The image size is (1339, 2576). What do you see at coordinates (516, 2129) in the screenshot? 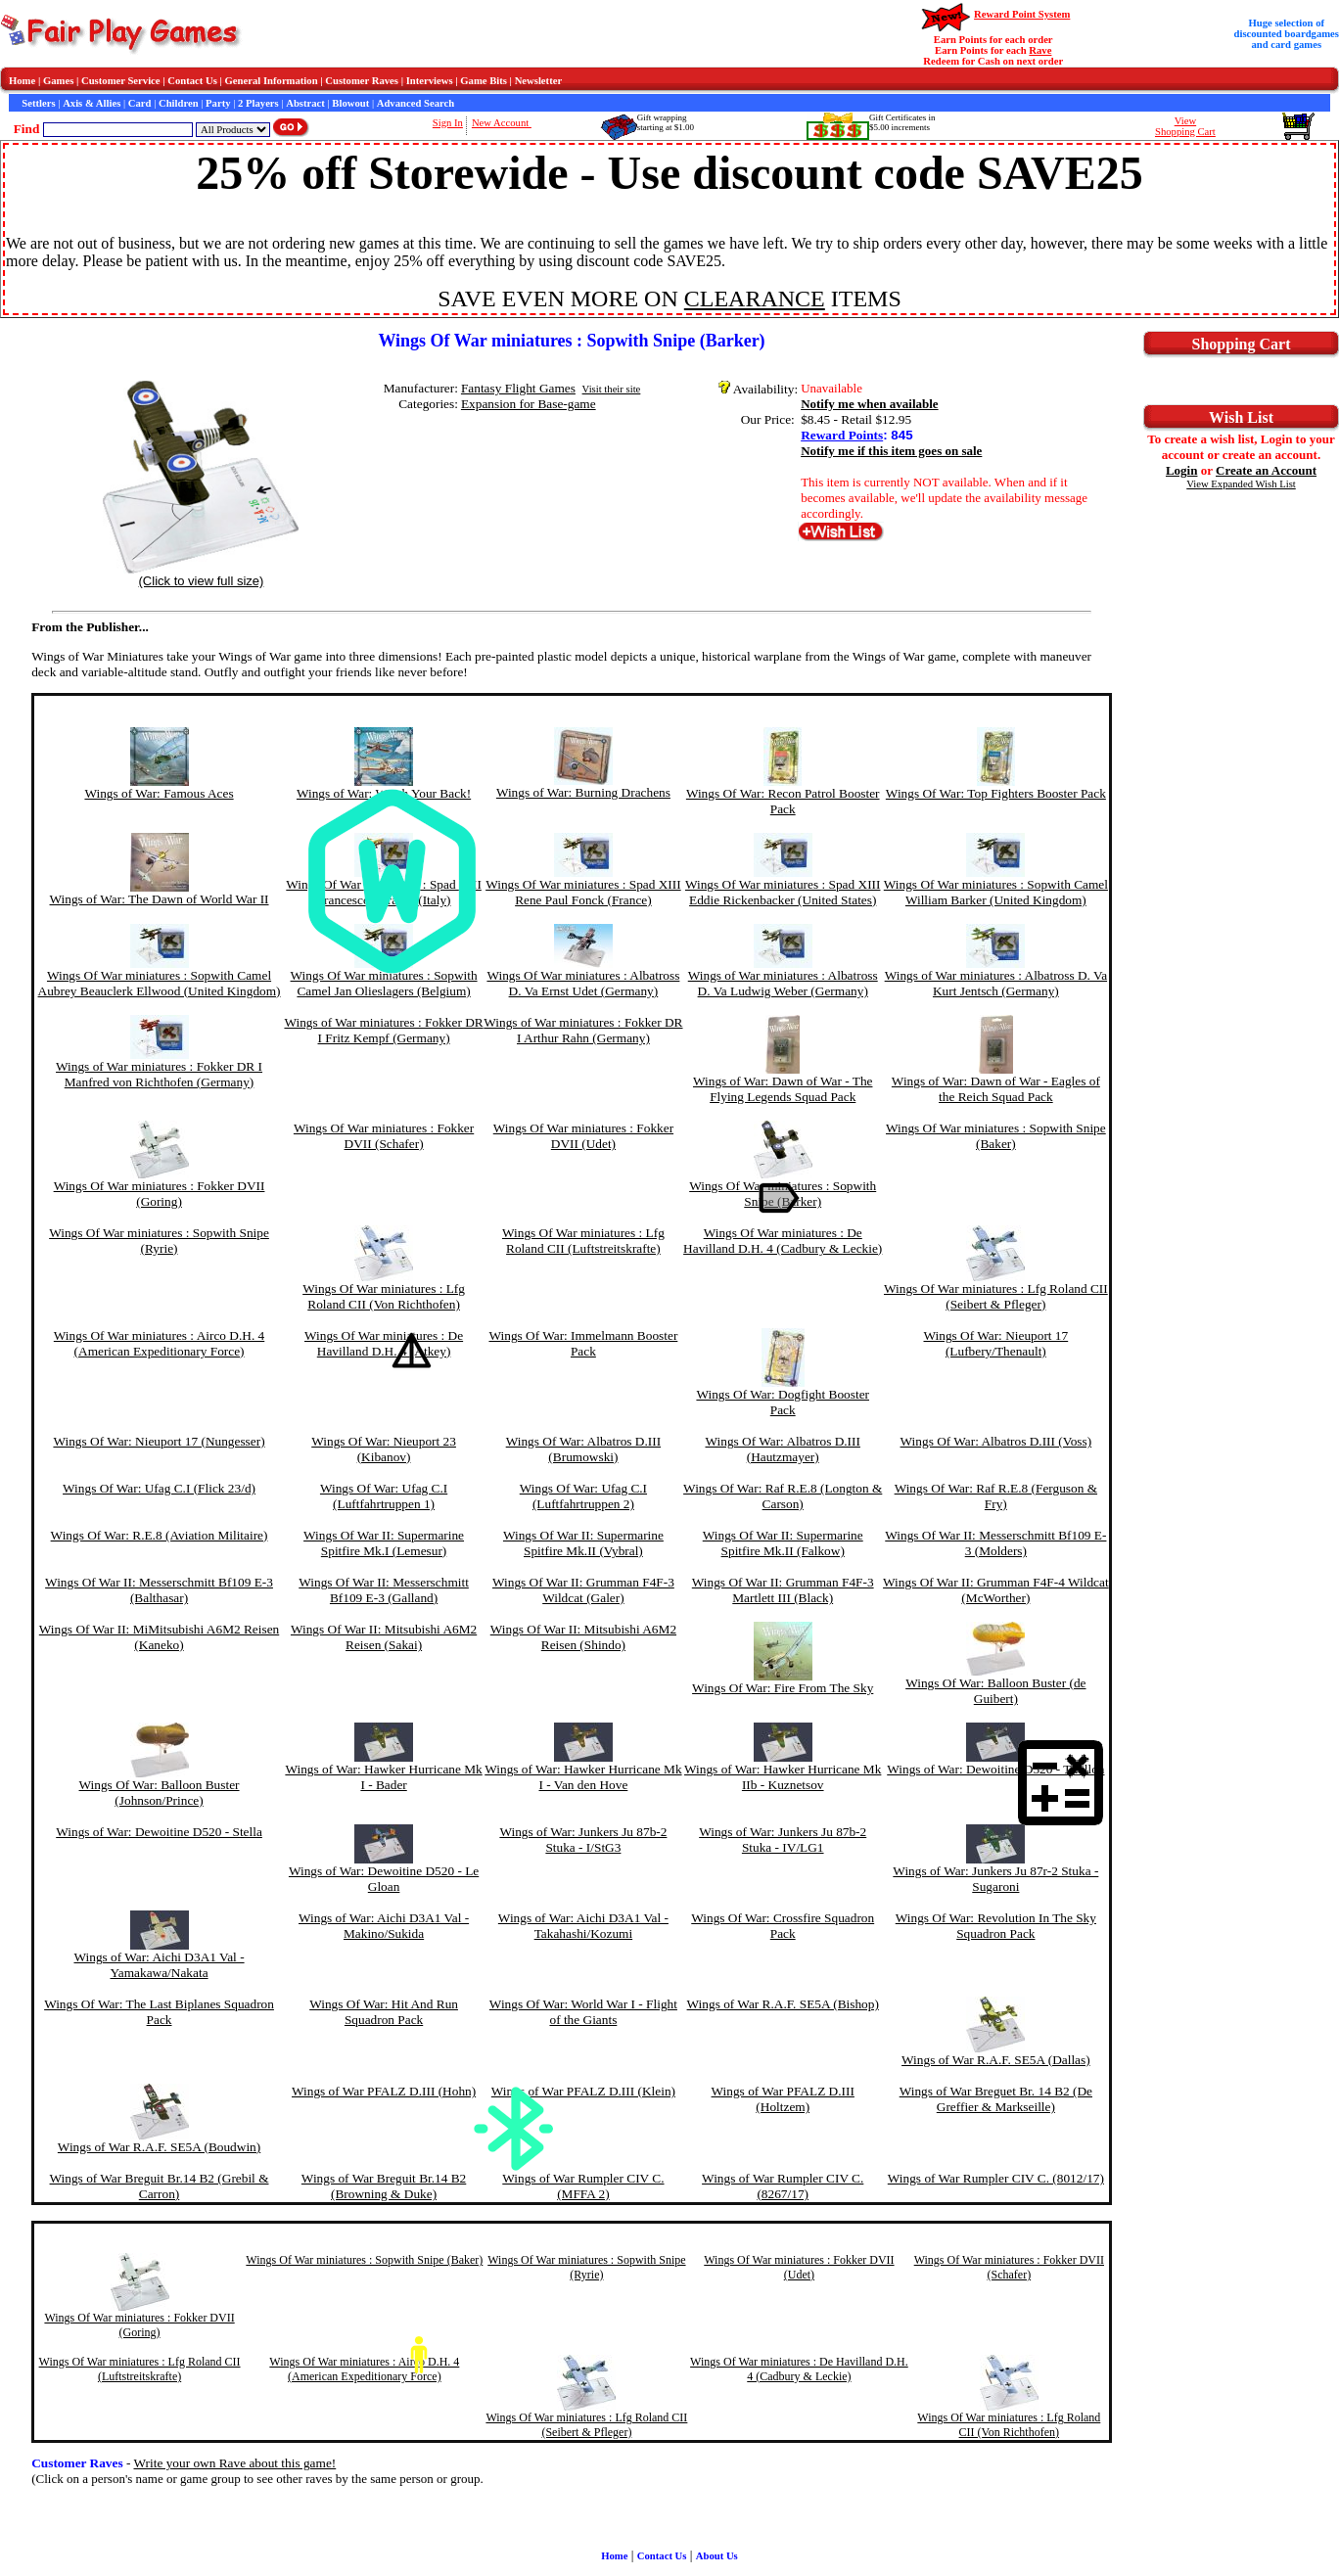
I see `indicates an active bluetooth connection` at bounding box center [516, 2129].